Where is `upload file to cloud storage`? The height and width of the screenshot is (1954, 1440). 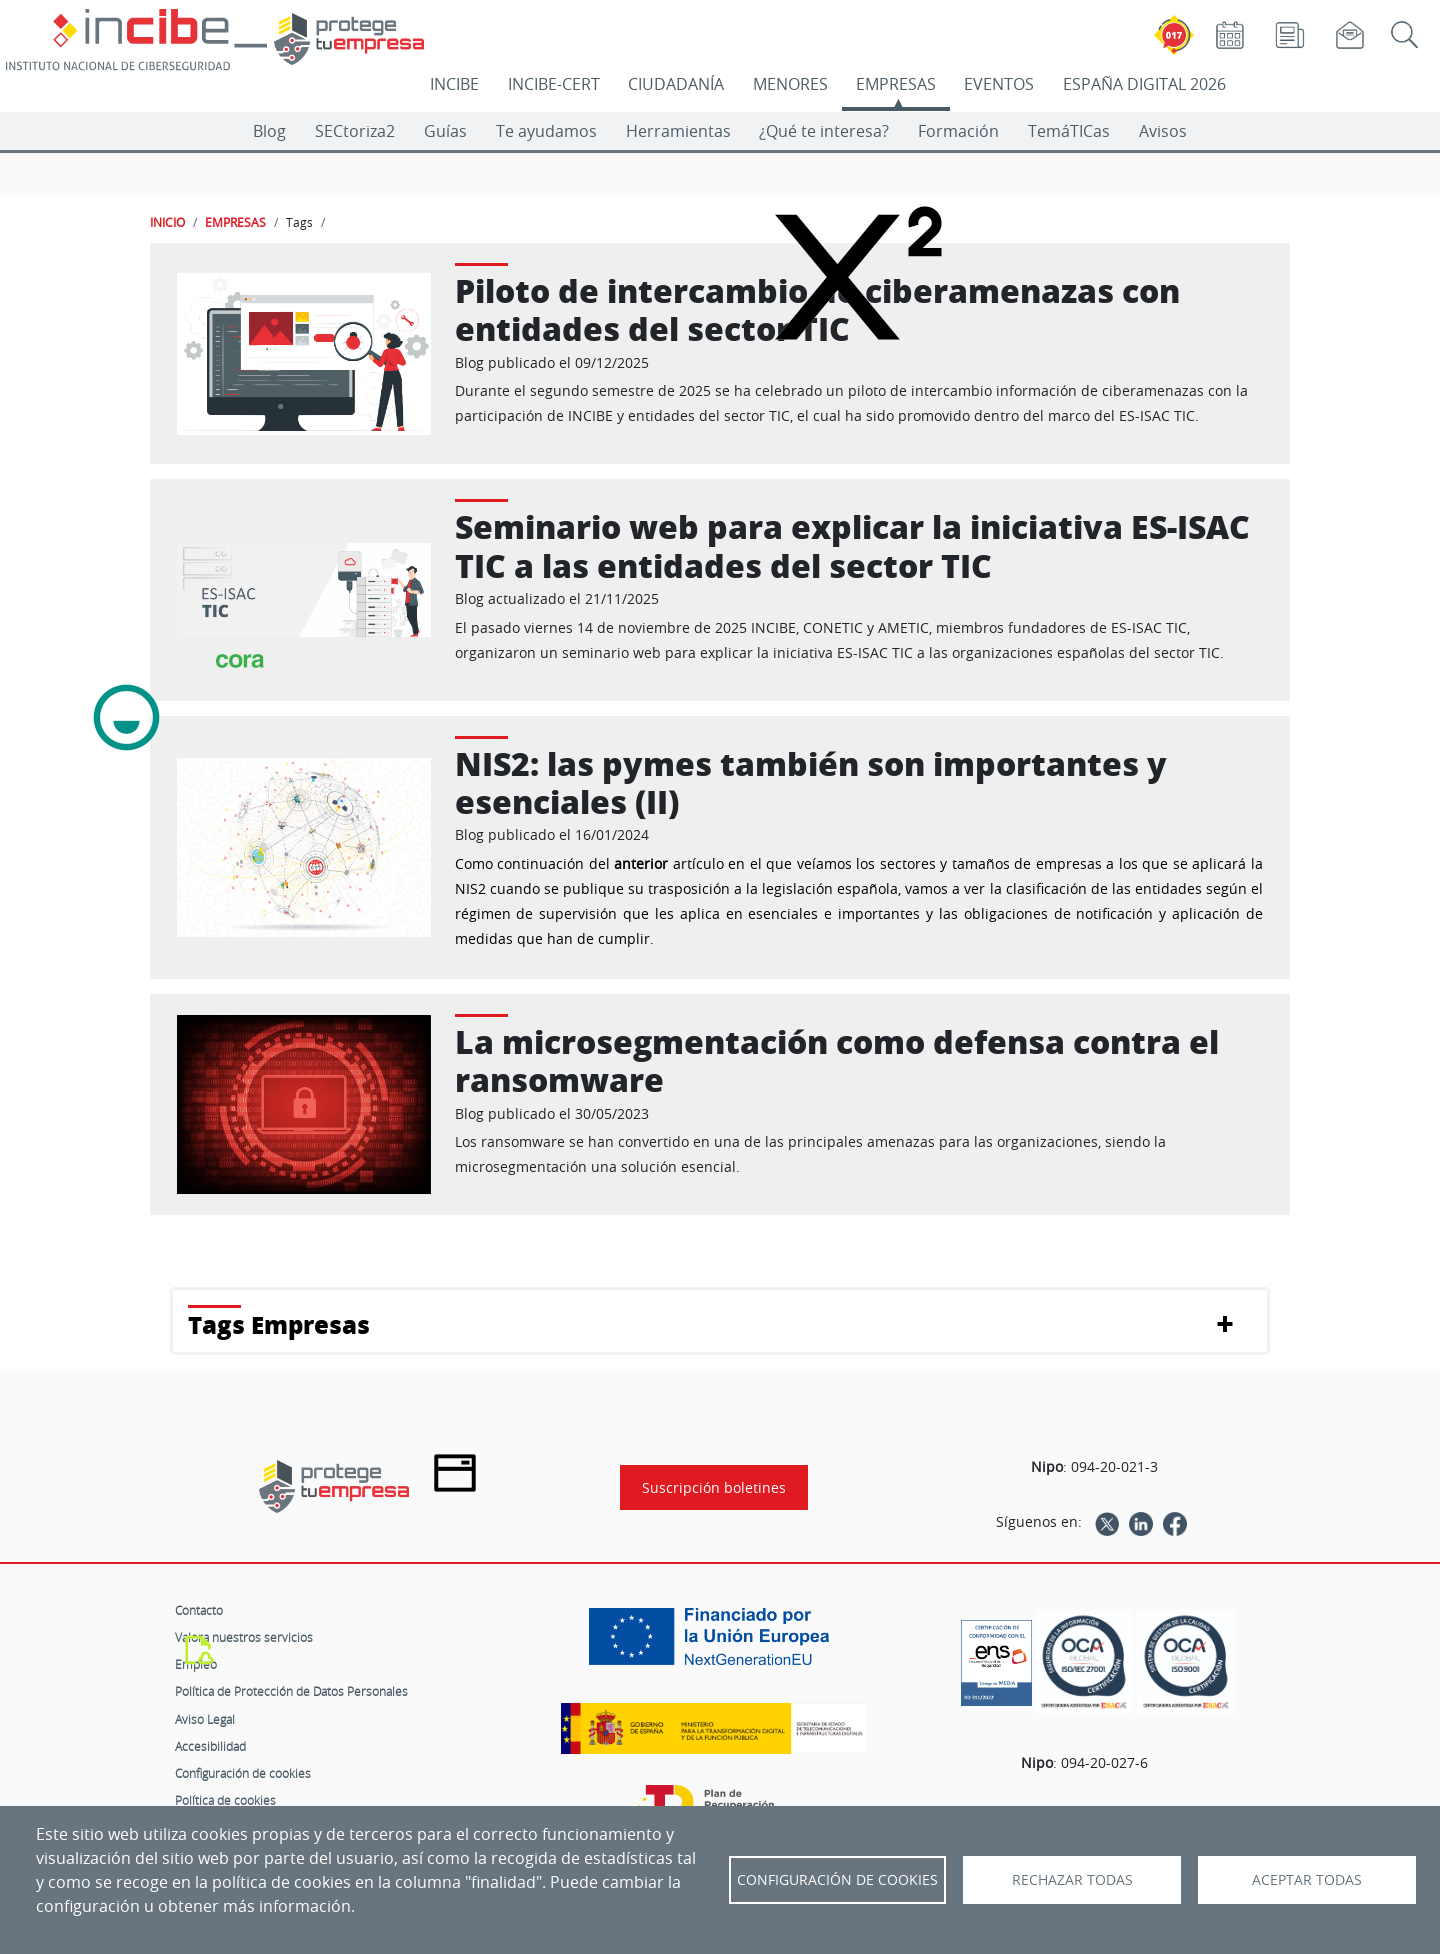 upload file to cloud storage is located at coordinates (198, 1650).